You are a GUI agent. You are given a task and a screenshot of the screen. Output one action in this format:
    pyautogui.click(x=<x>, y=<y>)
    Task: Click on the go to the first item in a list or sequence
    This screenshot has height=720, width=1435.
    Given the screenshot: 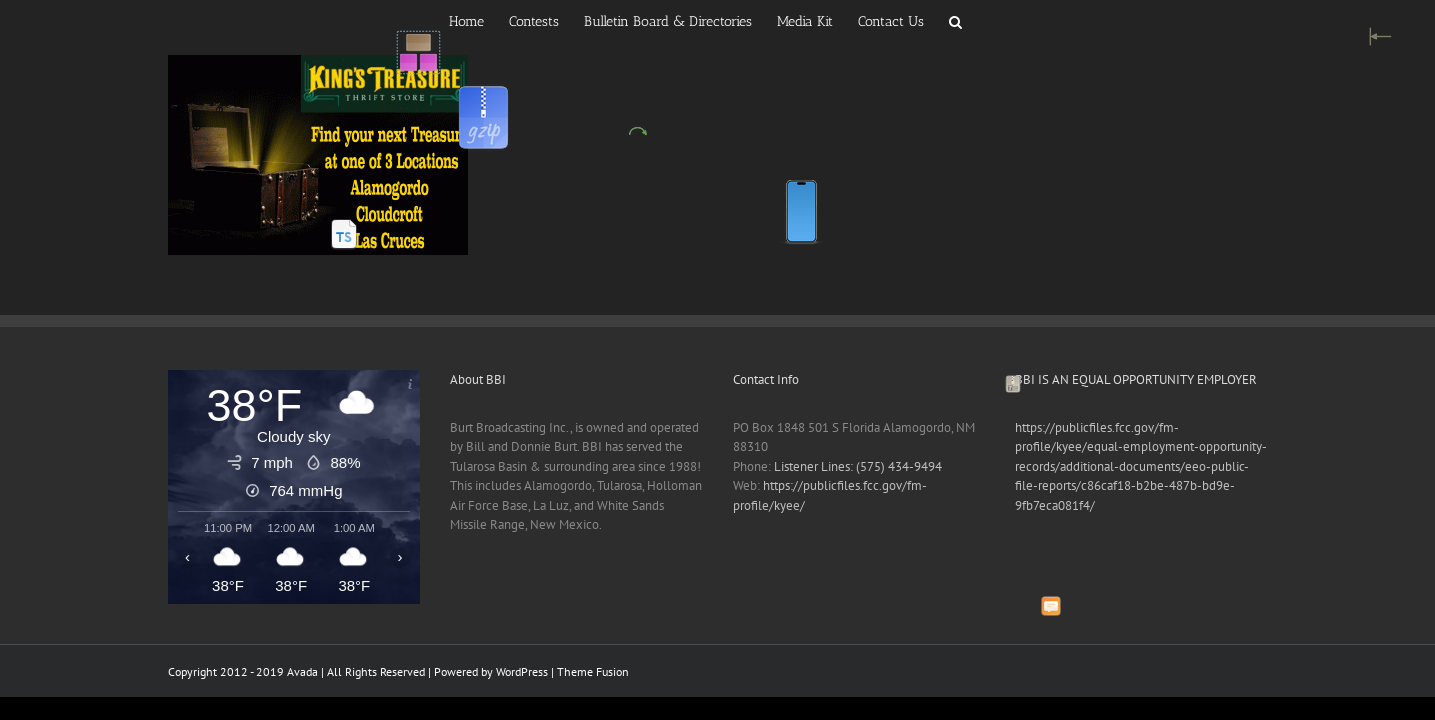 What is the action you would take?
    pyautogui.click(x=1380, y=36)
    